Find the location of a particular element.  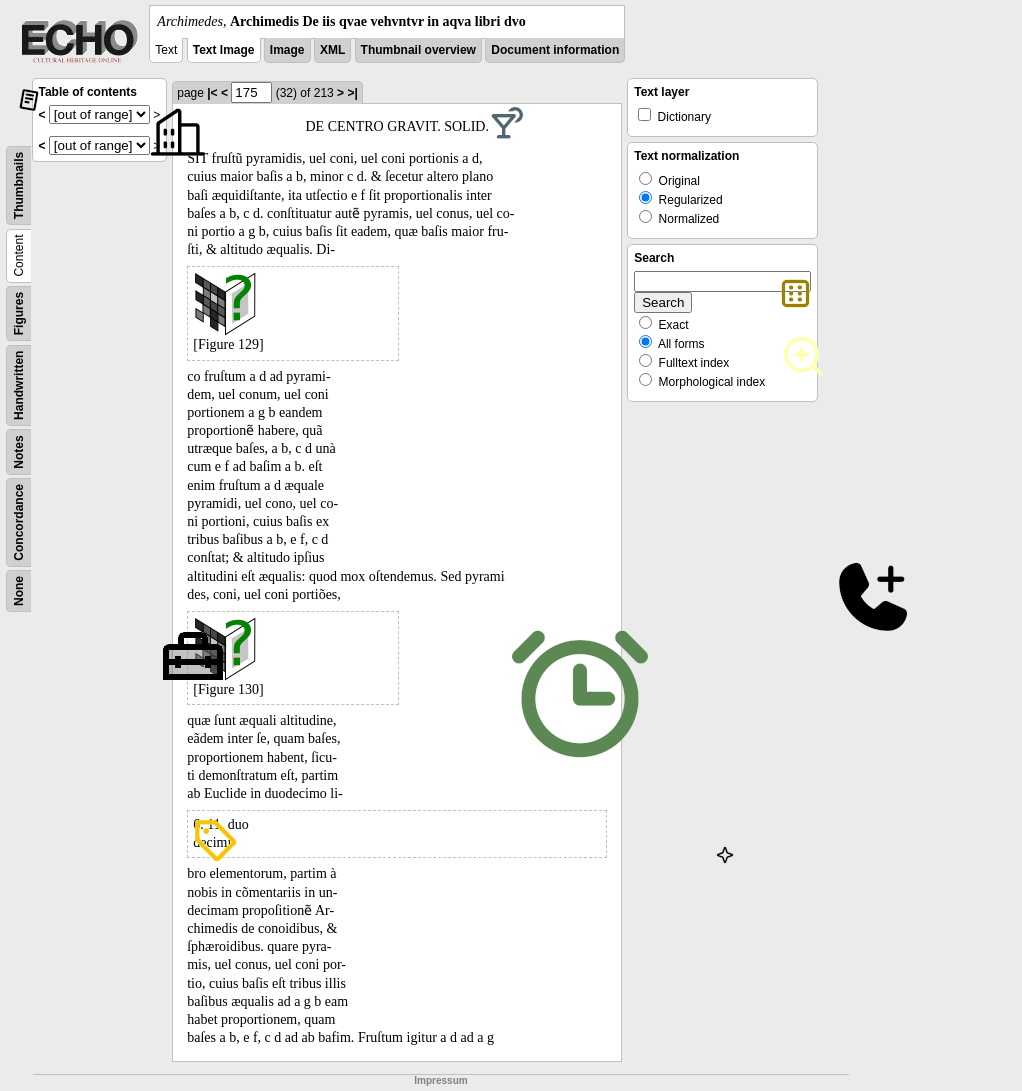

randomize or shuffle content is located at coordinates (795, 293).